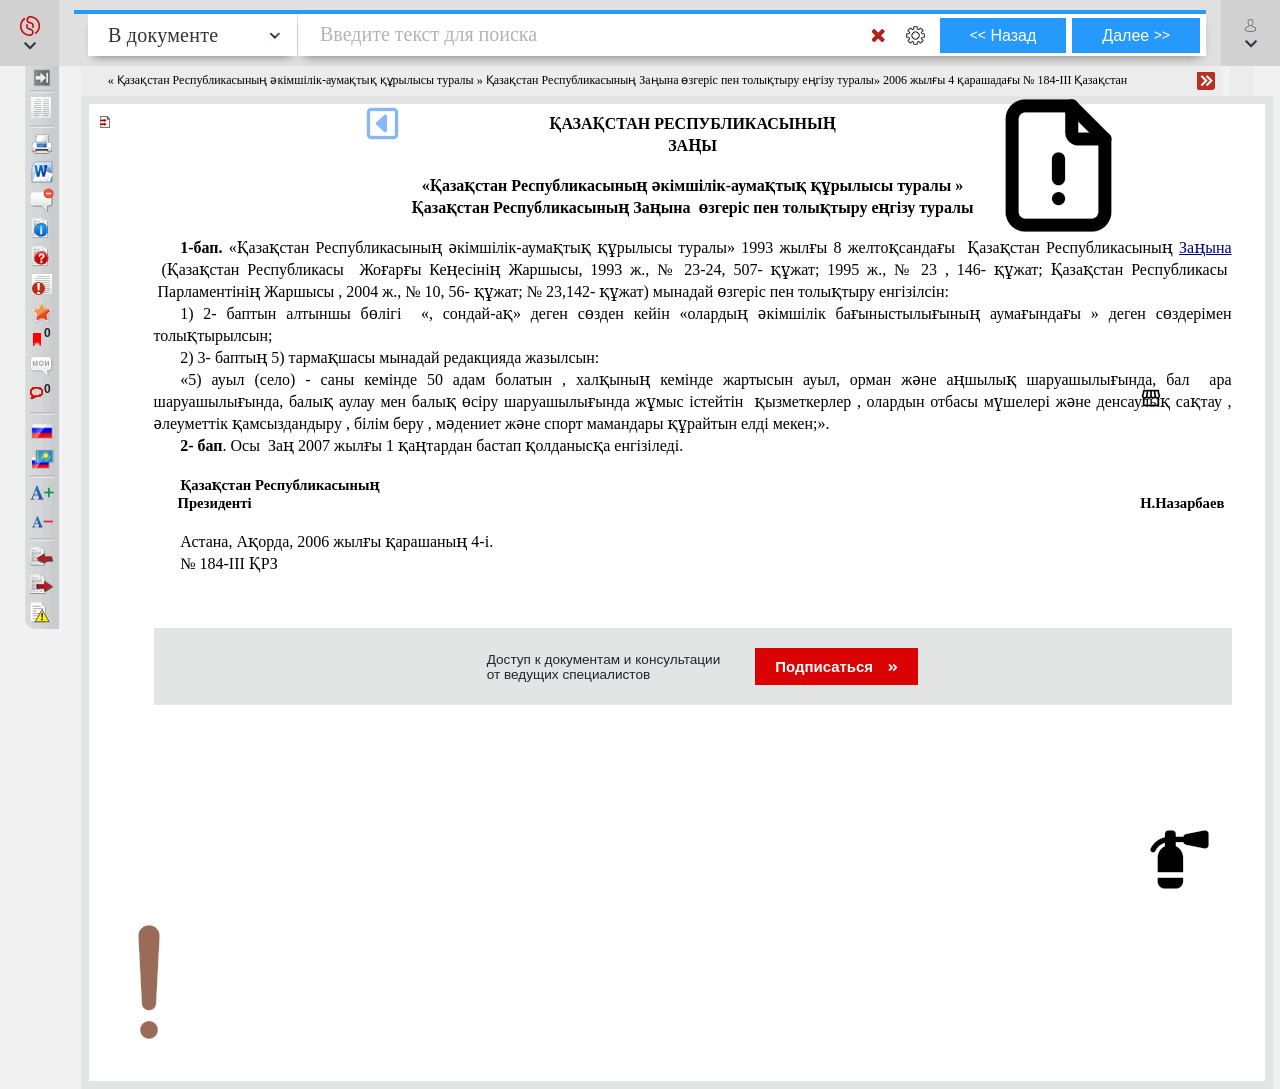 The width and height of the screenshot is (1280, 1089). What do you see at coordinates (382, 123) in the screenshot?
I see `navigate to the previous item or screen` at bounding box center [382, 123].